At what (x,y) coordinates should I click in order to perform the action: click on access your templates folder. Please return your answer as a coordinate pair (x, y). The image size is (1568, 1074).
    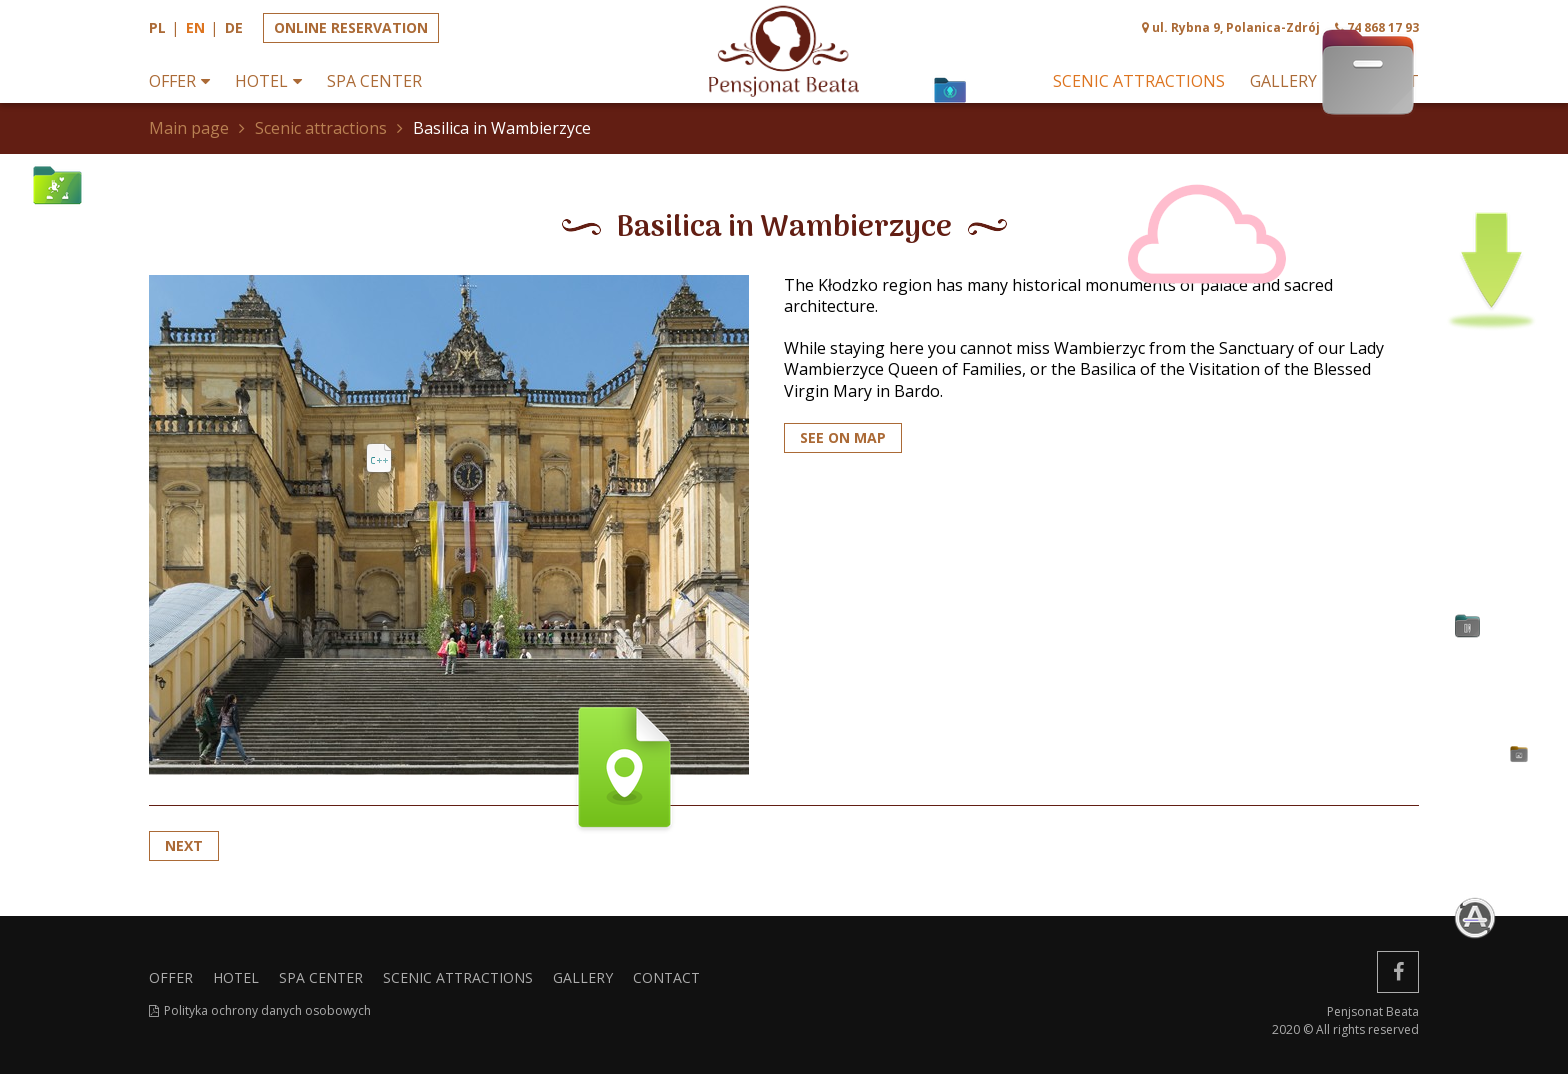
    Looking at the image, I should click on (1467, 625).